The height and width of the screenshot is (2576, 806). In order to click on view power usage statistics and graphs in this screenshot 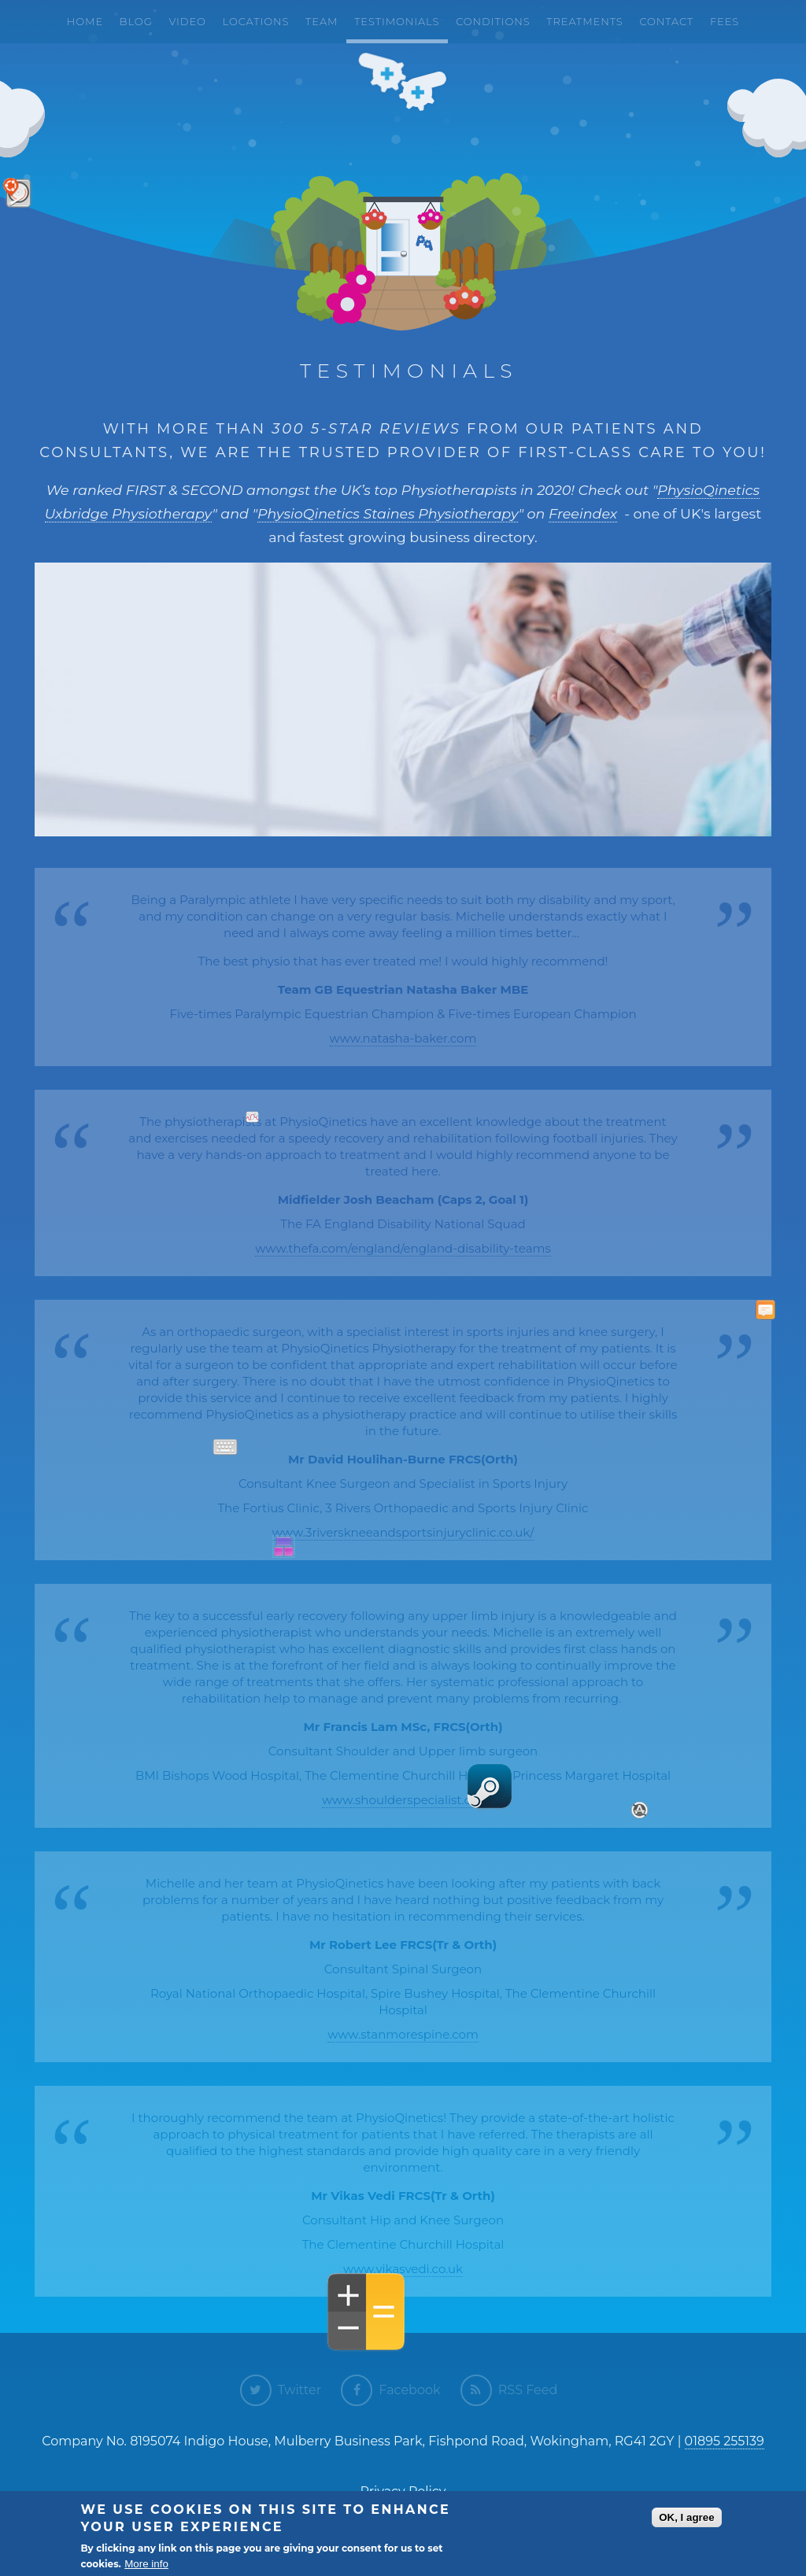, I will do `click(252, 1116)`.